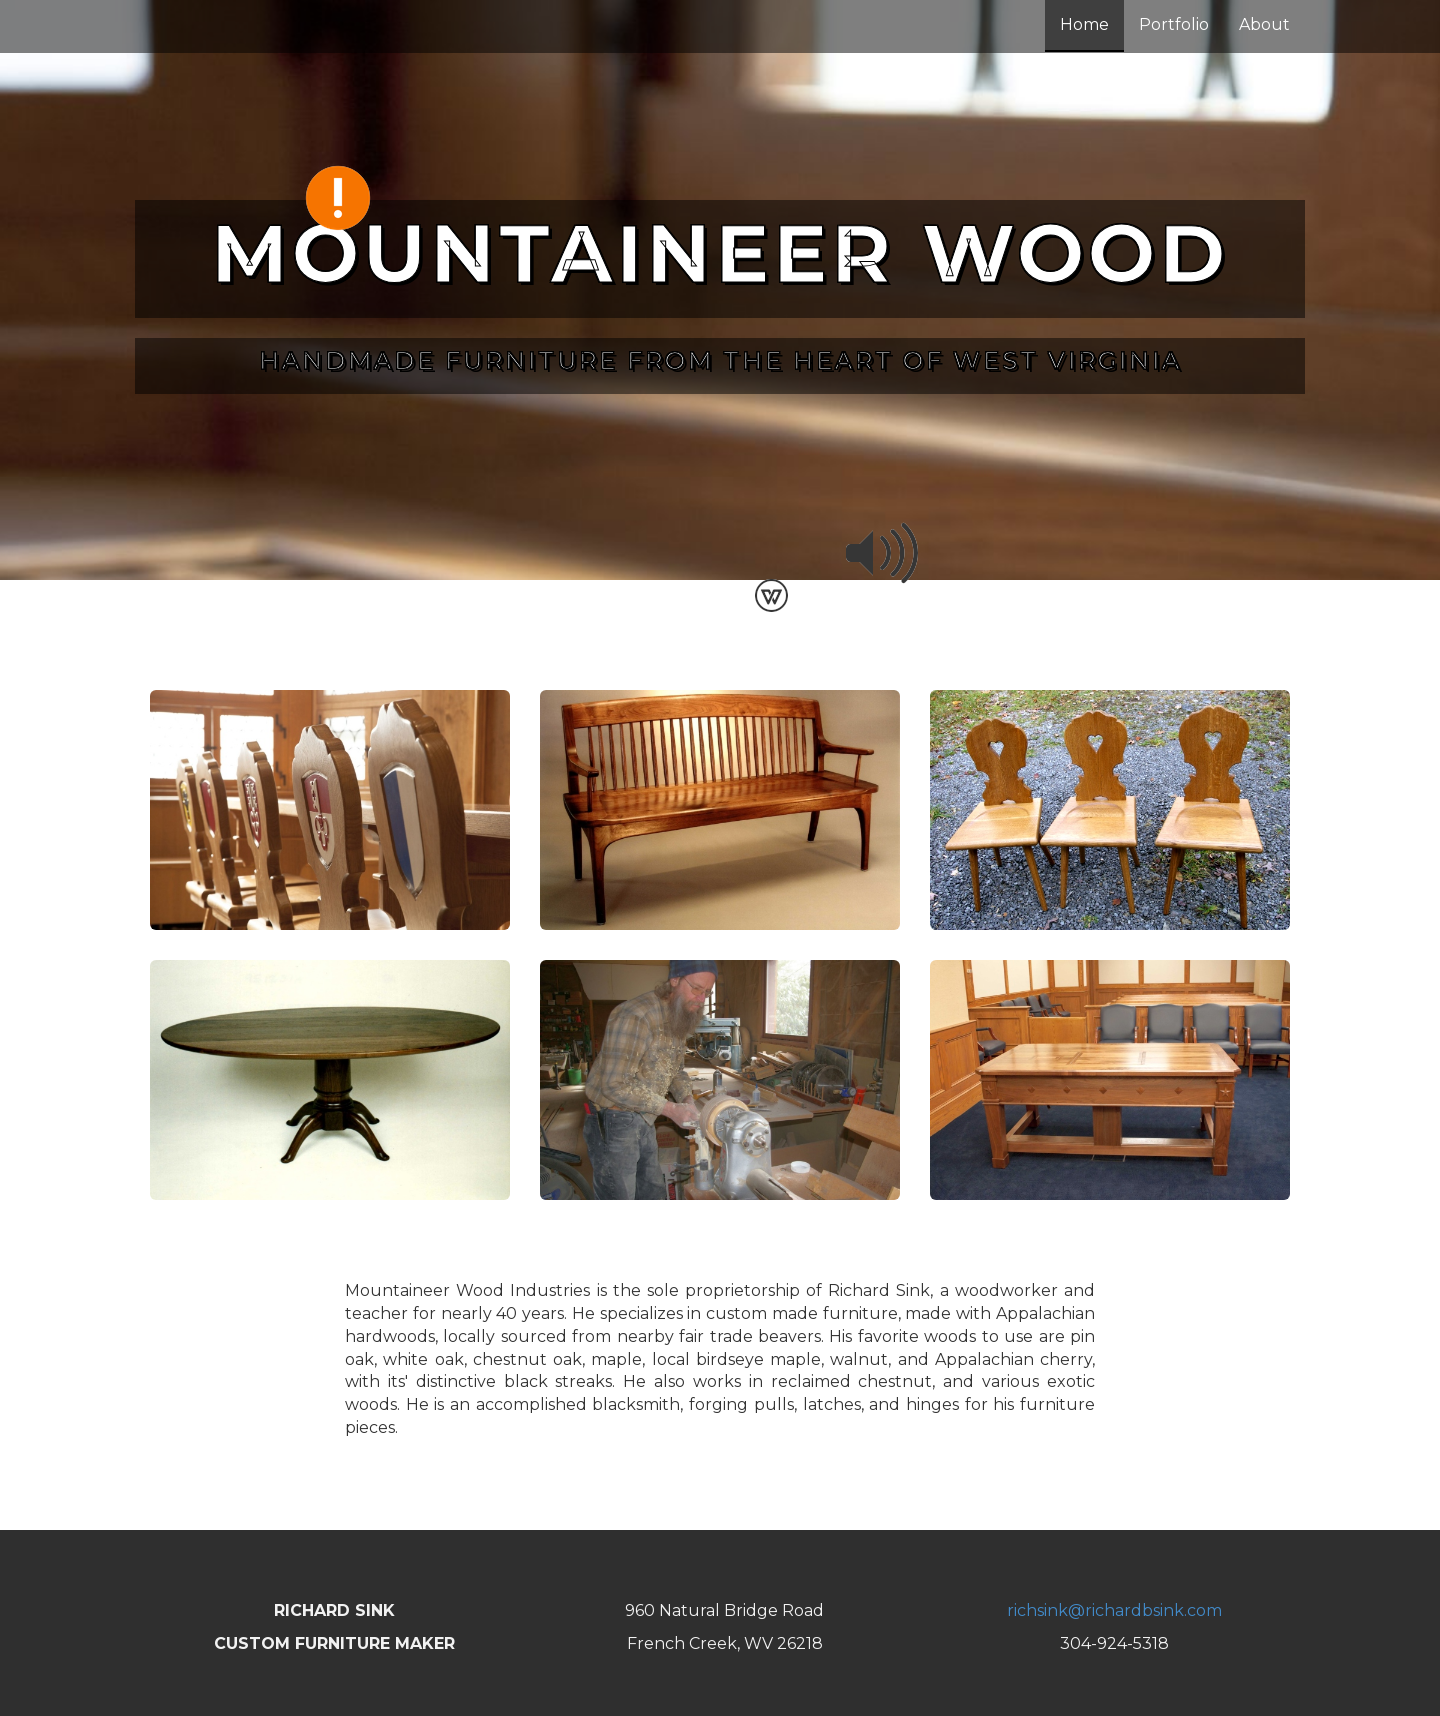 The height and width of the screenshot is (1716, 1440). Describe the element at coordinates (338, 198) in the screenshot. I see `indicates a warning or caution state` at that location.